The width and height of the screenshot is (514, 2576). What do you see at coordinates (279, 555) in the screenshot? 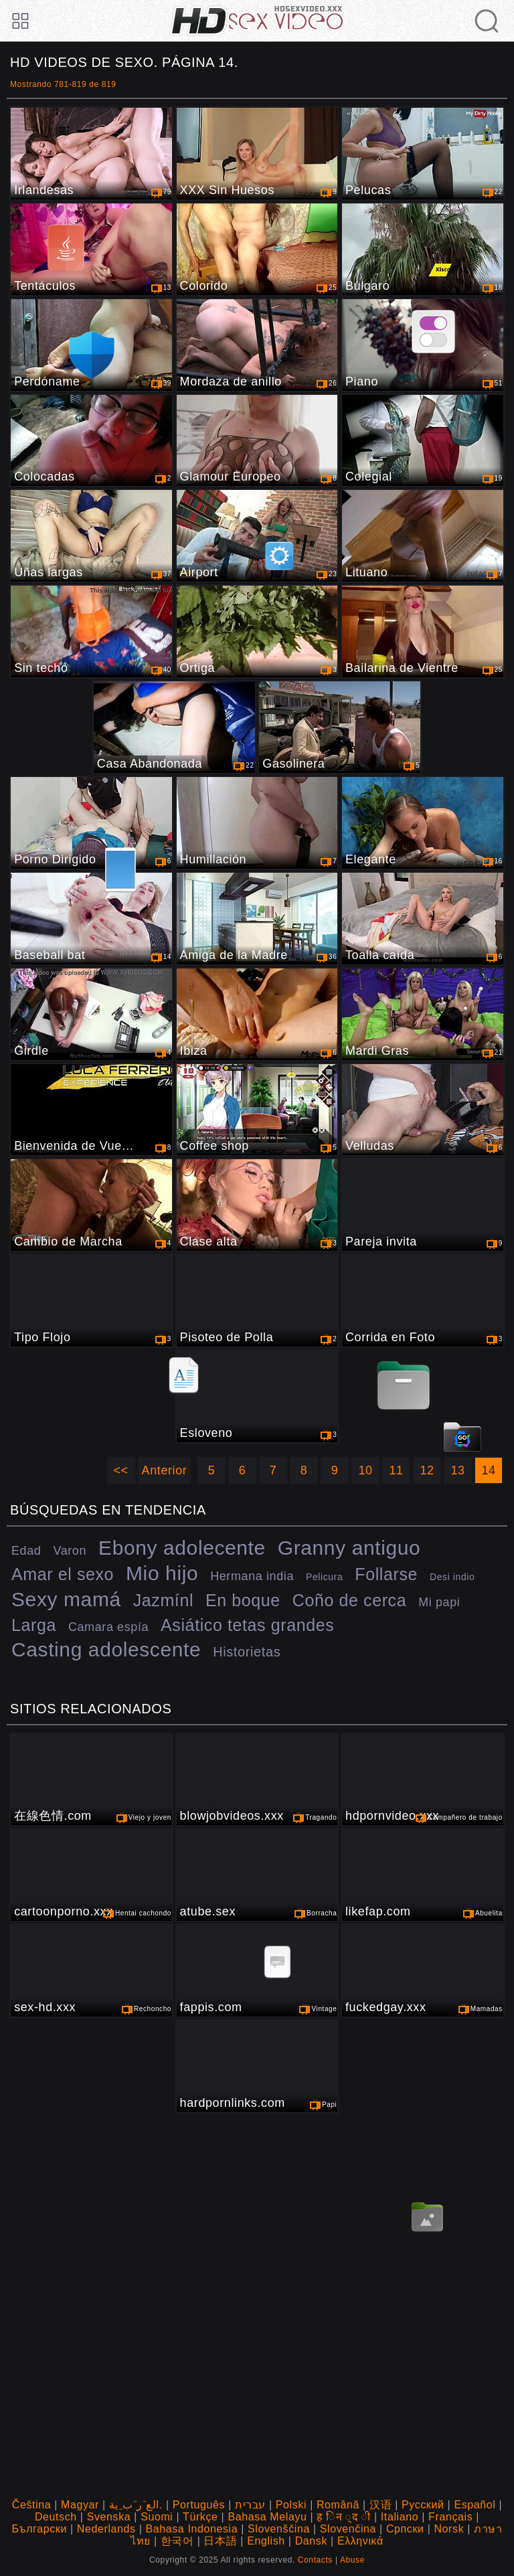
I see `windows installer package file` at bounding box center [279, 555].